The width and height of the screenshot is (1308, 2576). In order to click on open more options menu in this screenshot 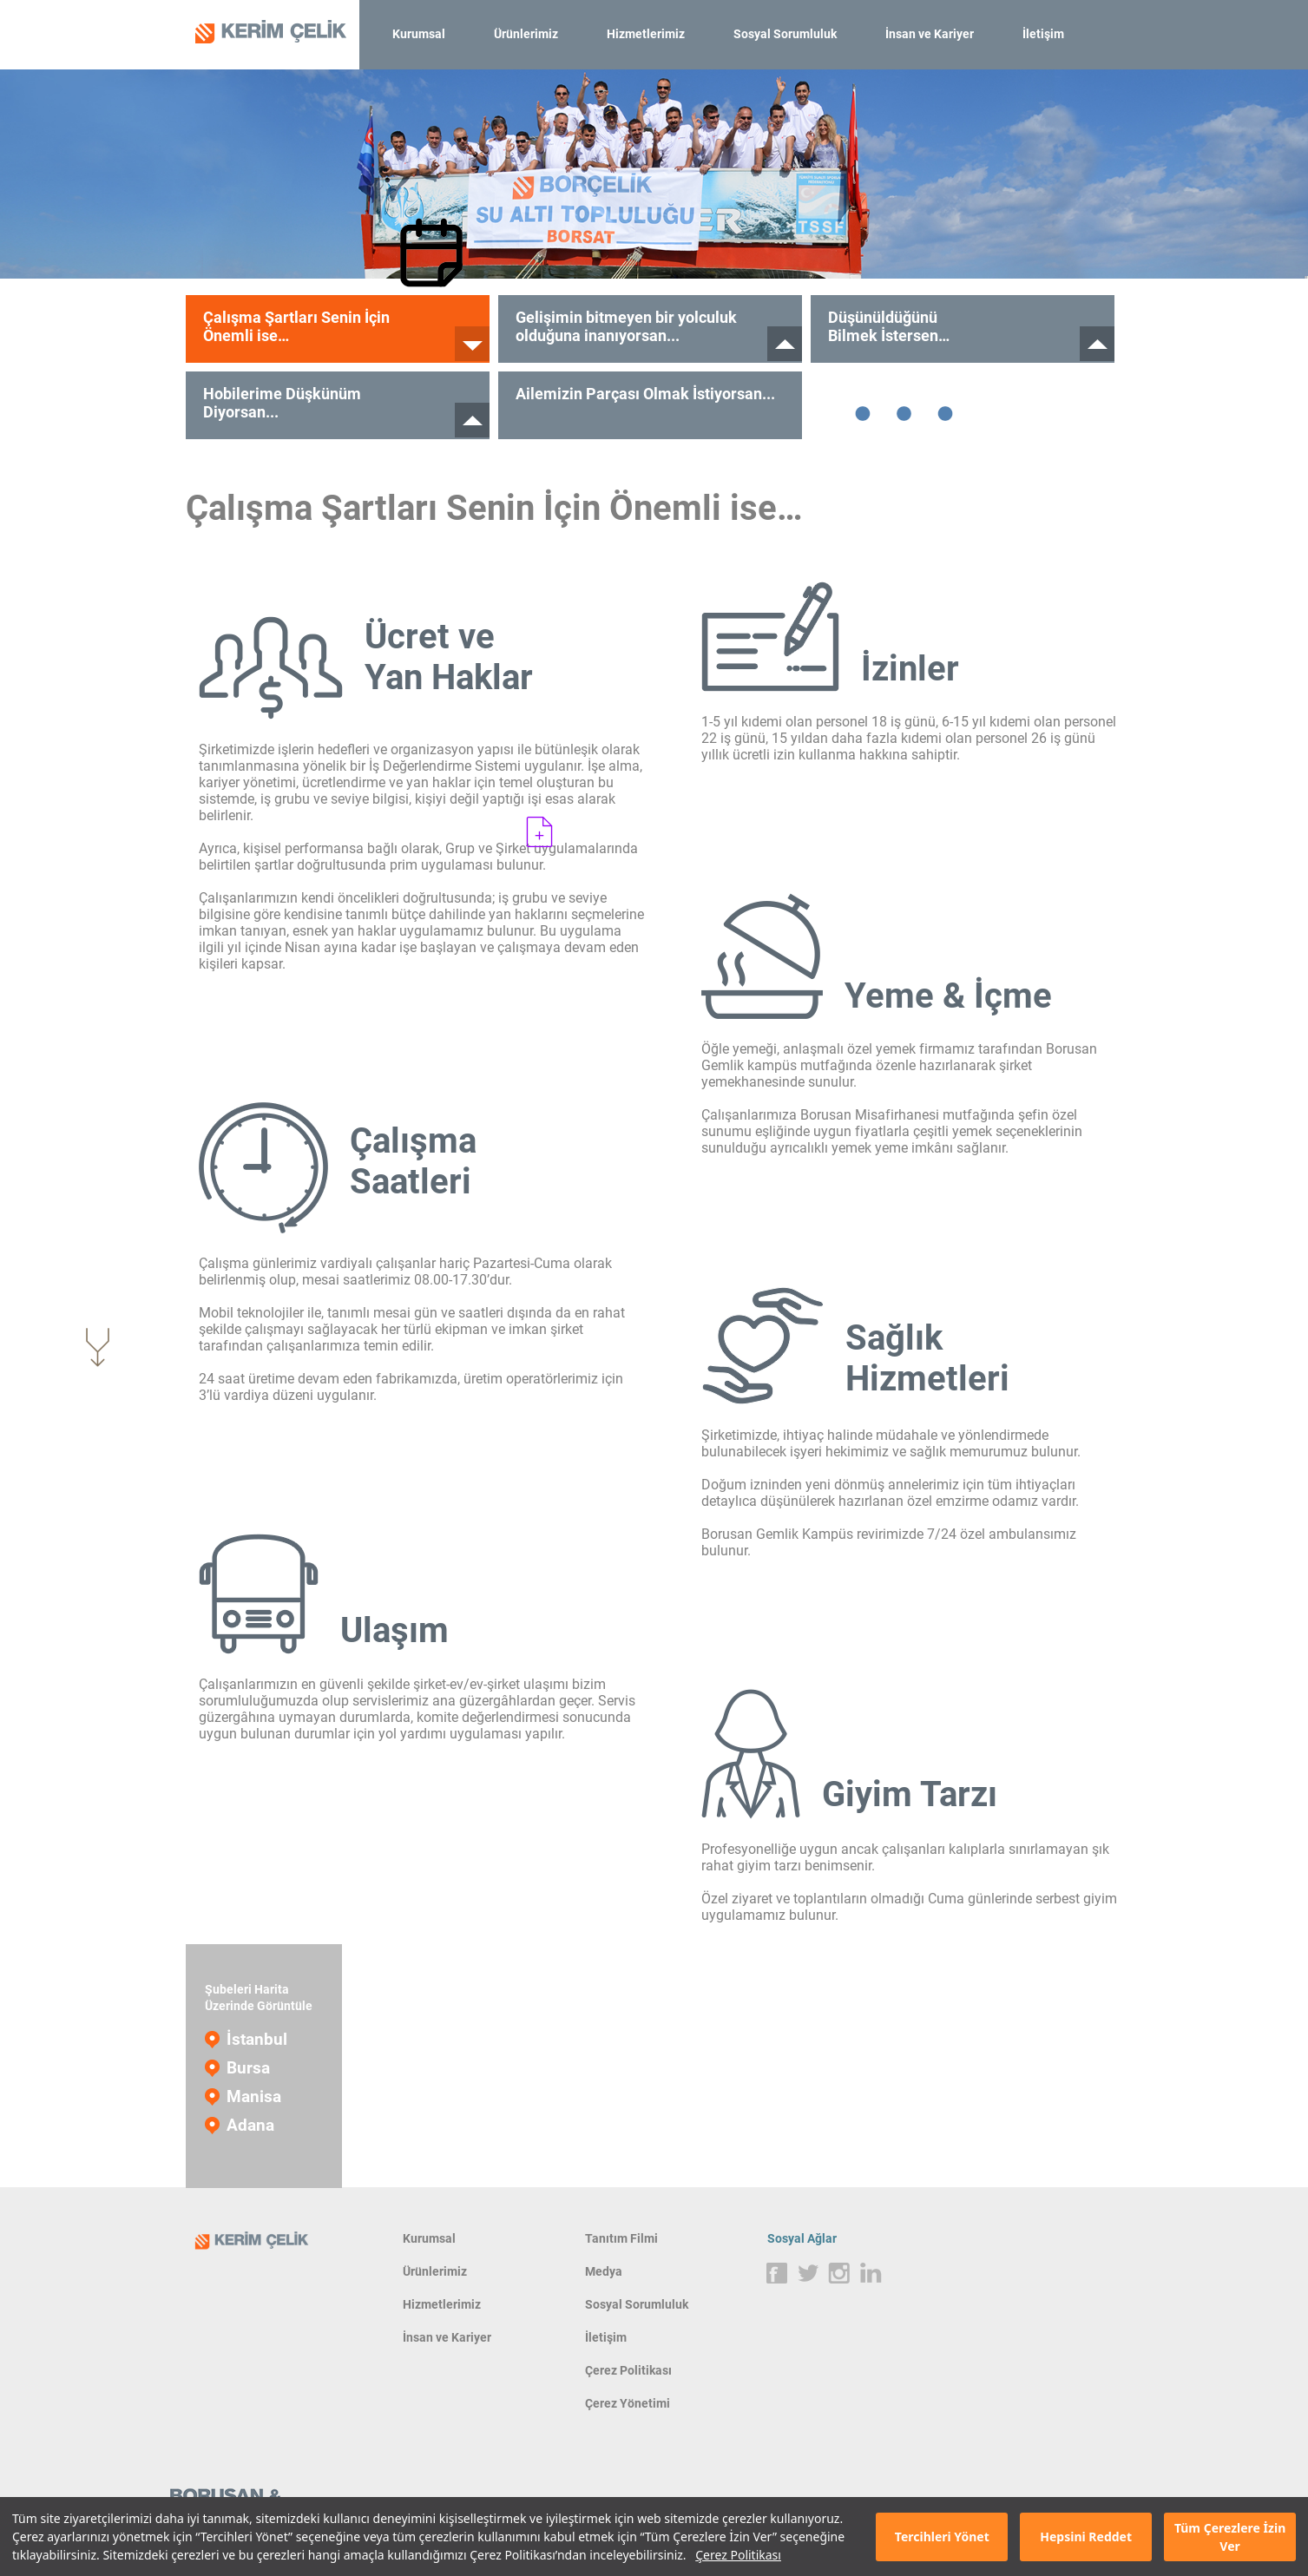, I will do `click(904, 413)`.